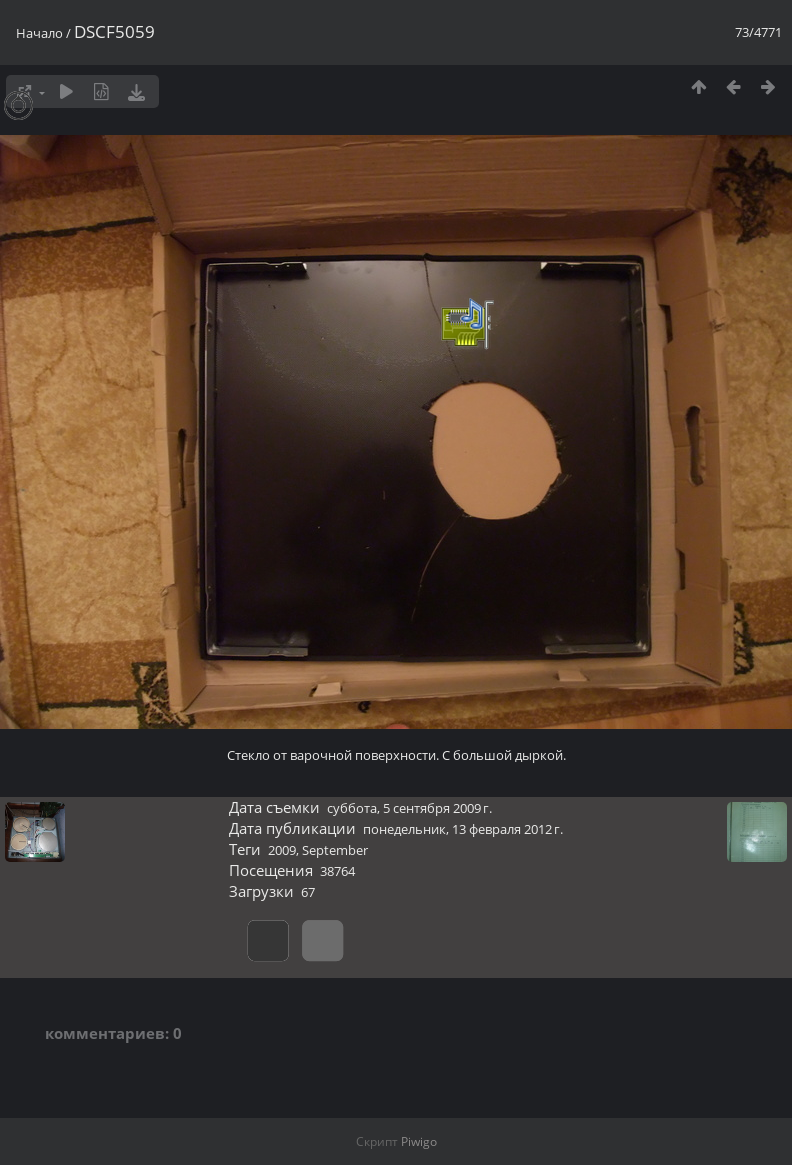  I want to click on view task list or to-do items, so click(295, 947).